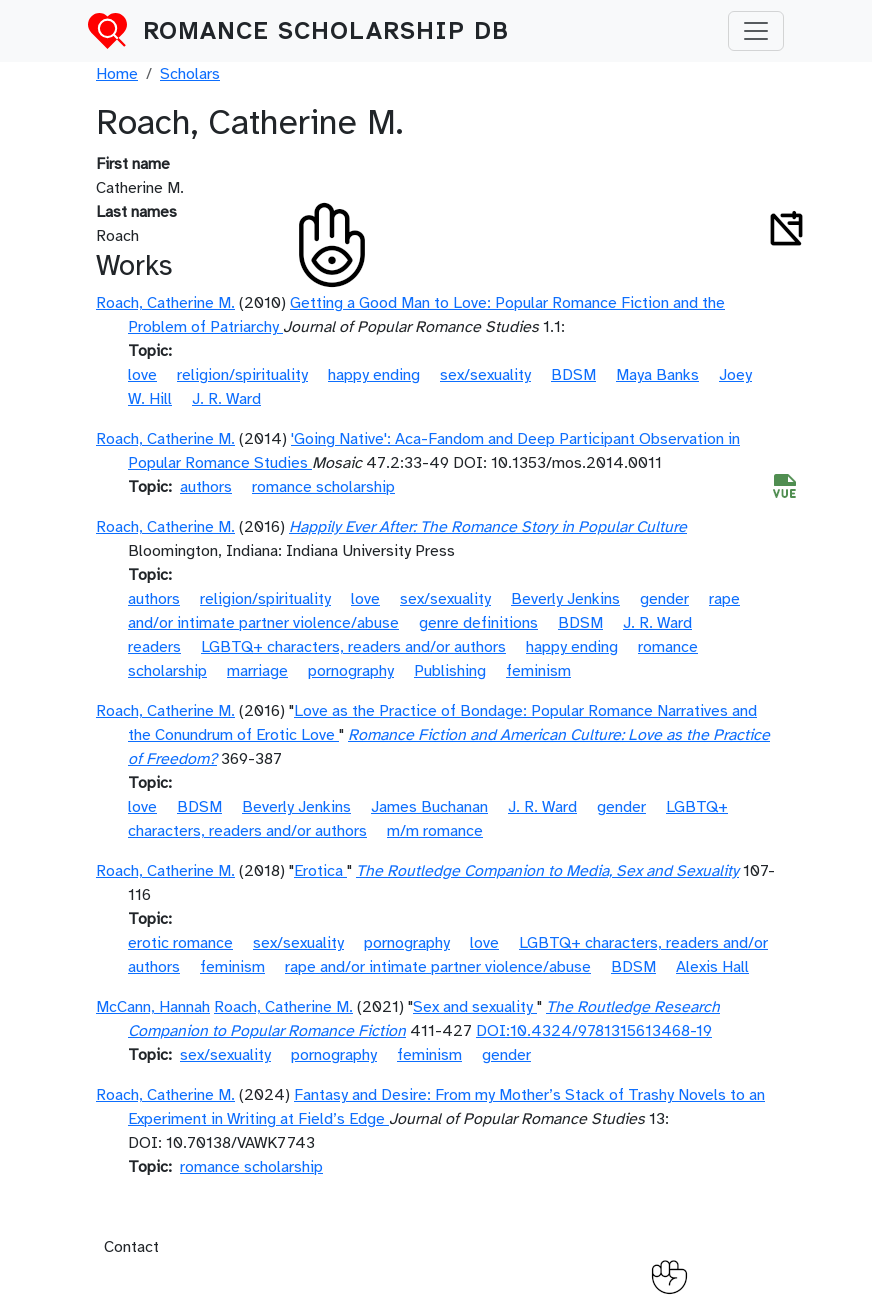 This screenshot has width=872, height=1299. Describe the element at coordinates (785, 487) in the screenshot. I see `a Vue.js framework file` at that location.